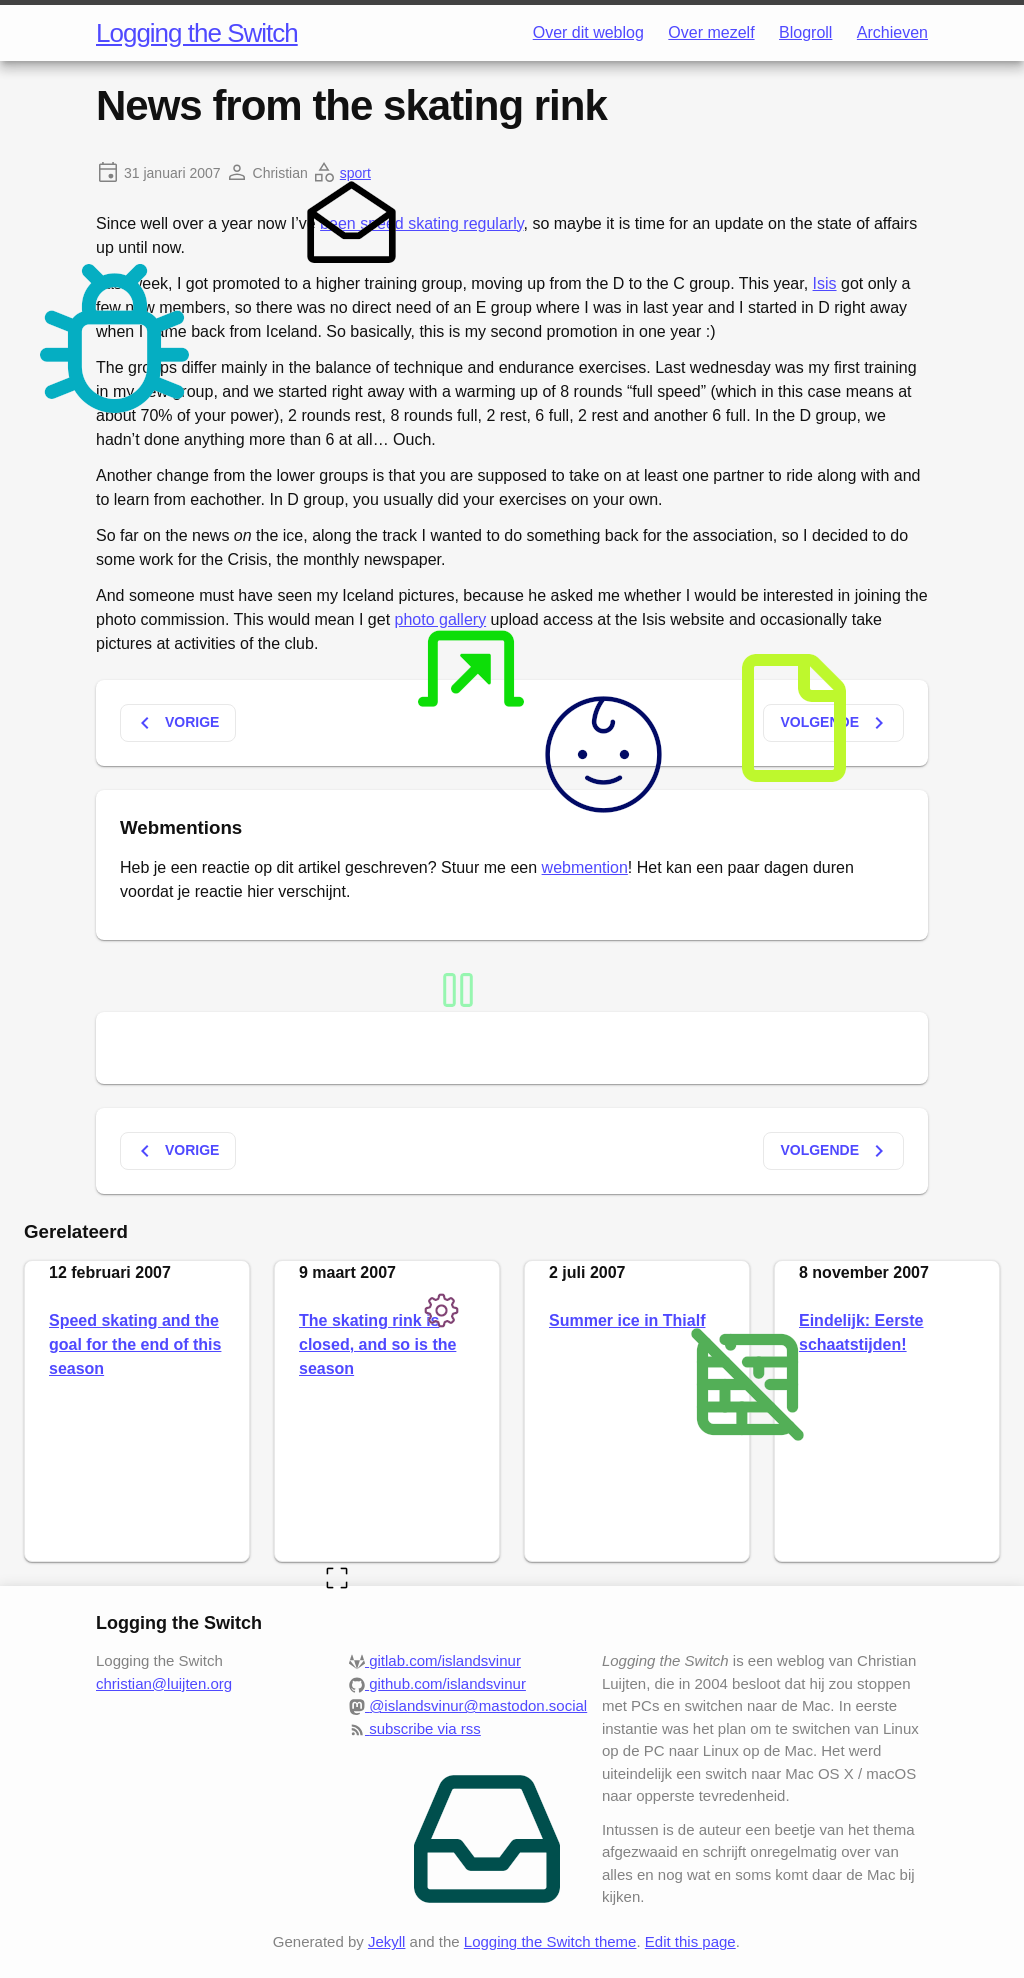 The height and width of the screenshot is (1978, 1024). What do you see at coordinates (487, 1839) in the screenshot?
I see `view your inbox` at bounding box center [487, 1839].